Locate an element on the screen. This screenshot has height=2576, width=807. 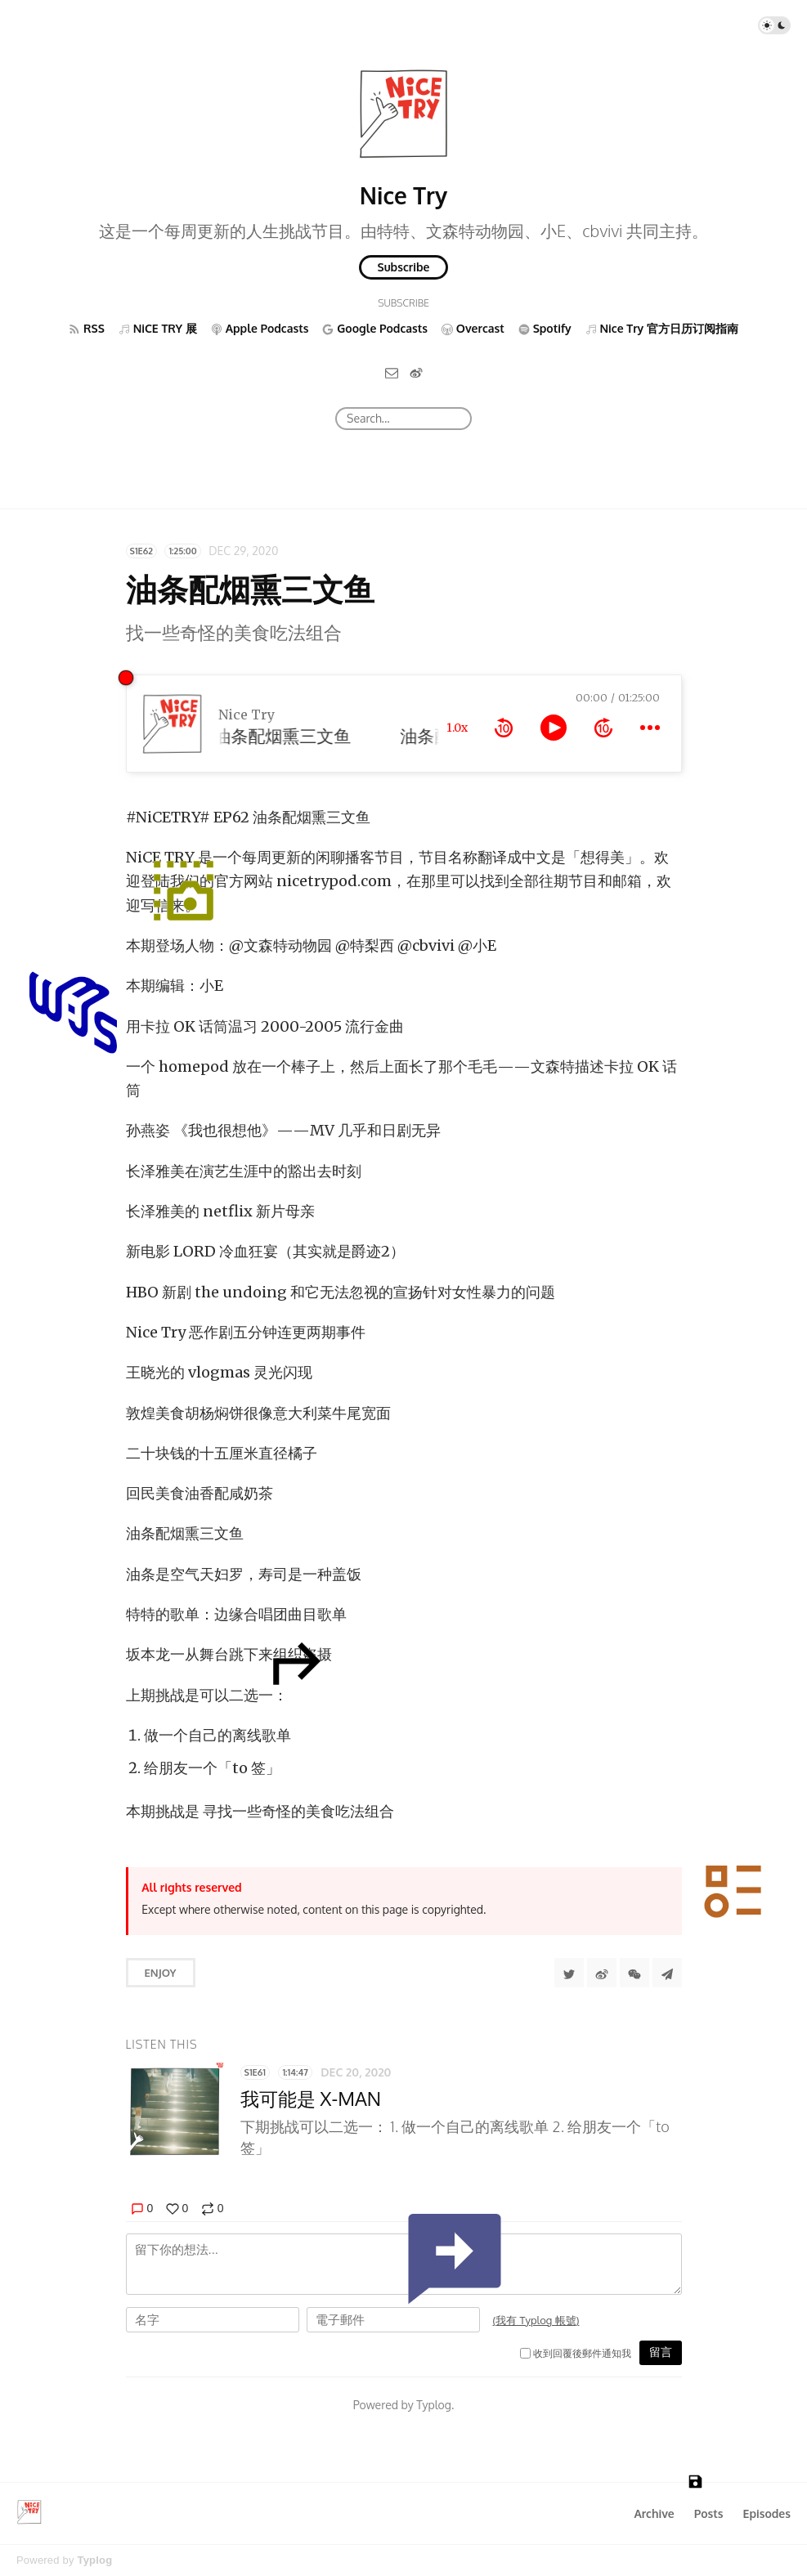
web3.js library or project branding is located at coordinates (73, 1012).